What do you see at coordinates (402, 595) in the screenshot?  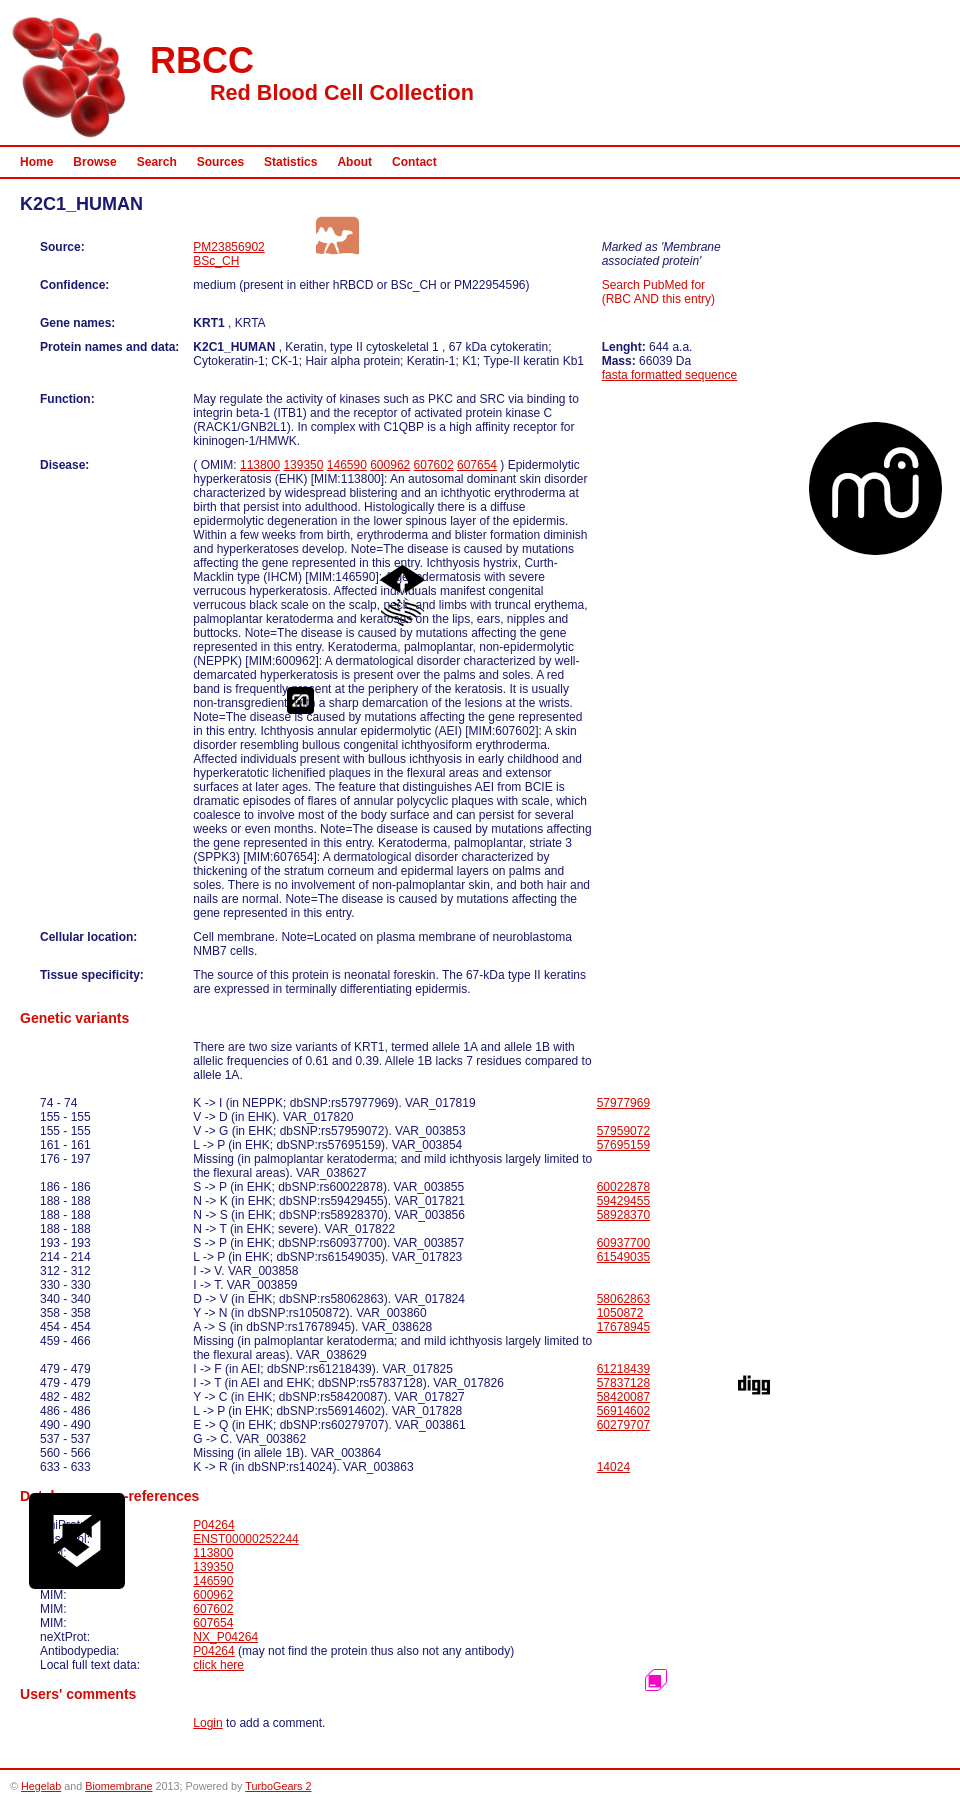 I see `flux brand logo` at bounding box center [402, 595].